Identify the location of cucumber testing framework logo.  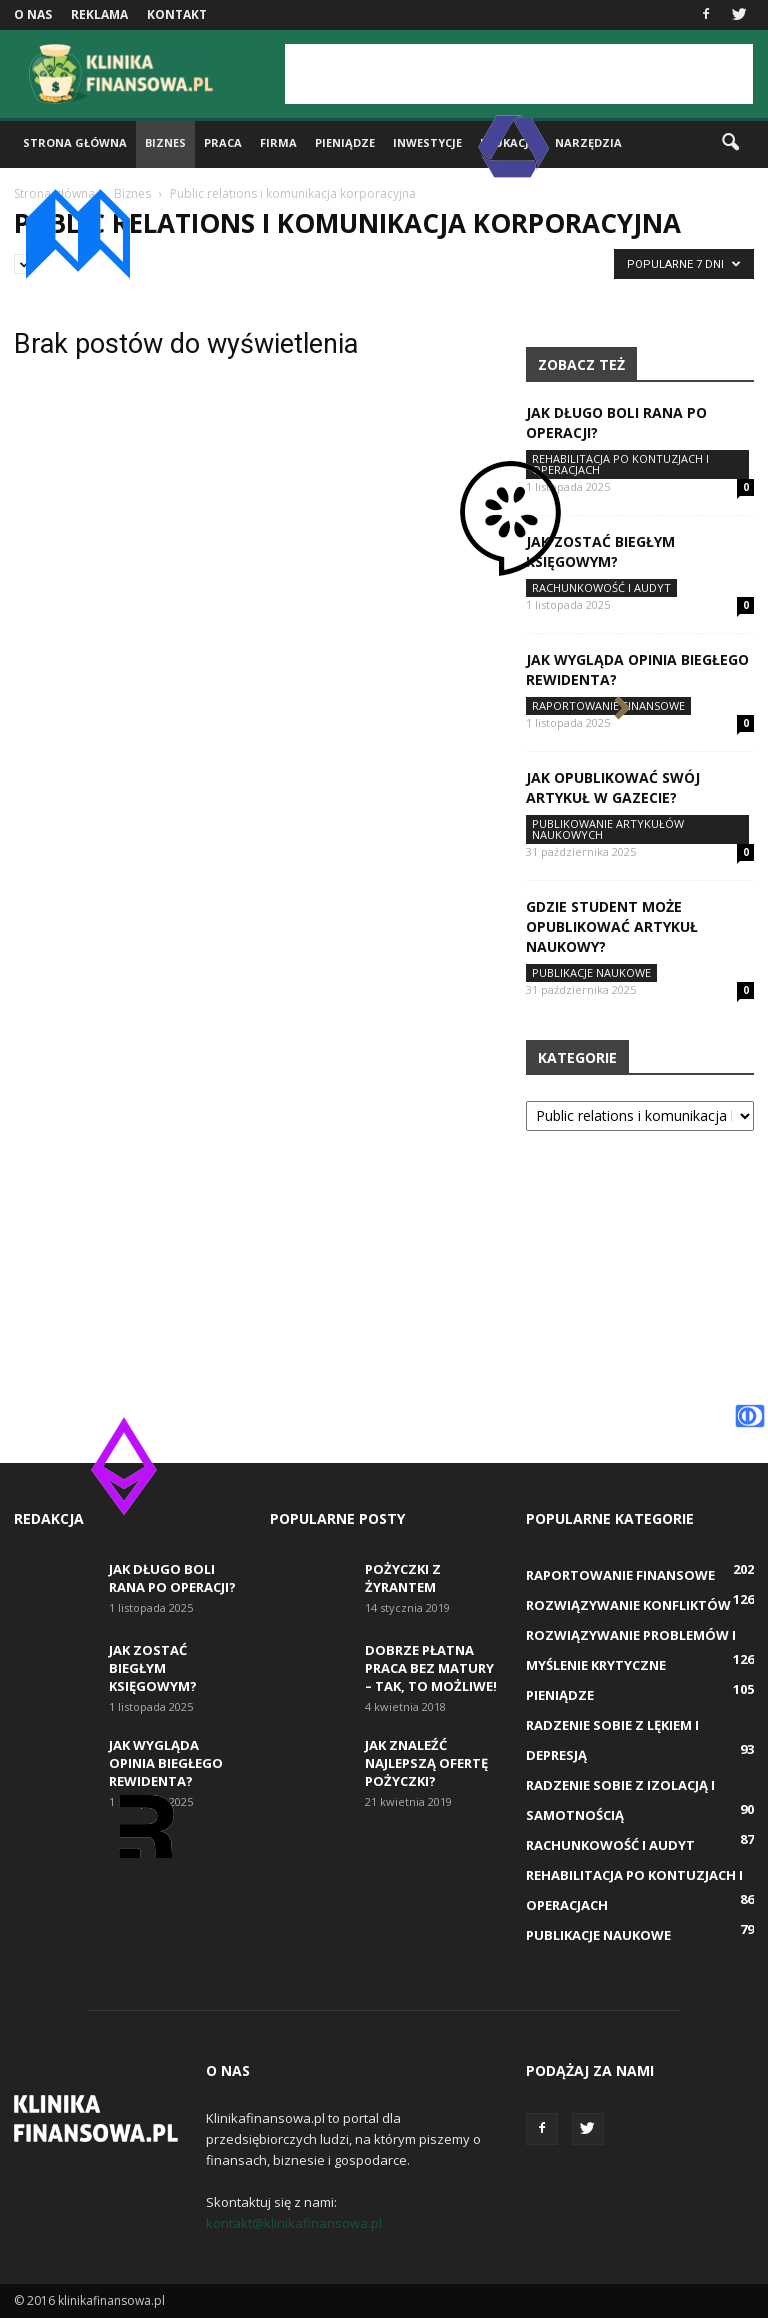
(510, 518).